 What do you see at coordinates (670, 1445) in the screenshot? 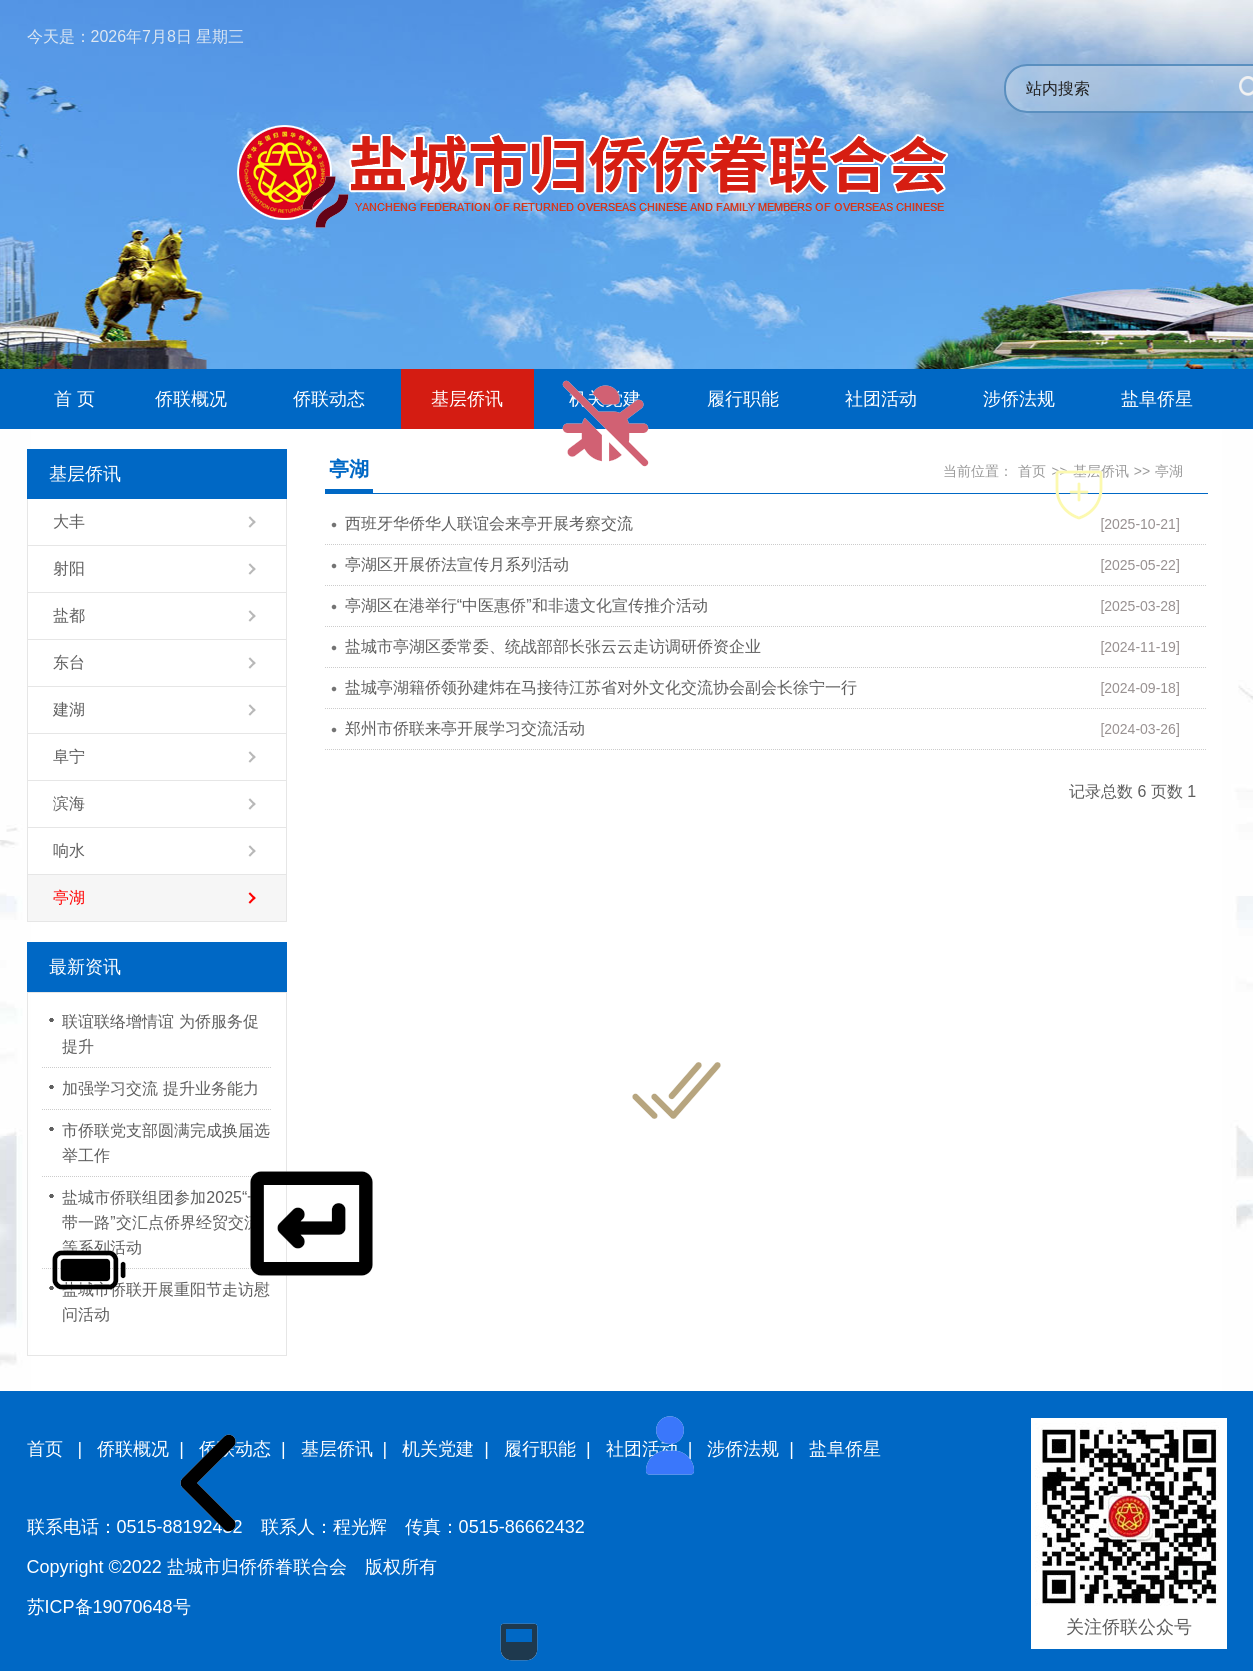
I see `view your profile` at bounding box center [670, 1445].